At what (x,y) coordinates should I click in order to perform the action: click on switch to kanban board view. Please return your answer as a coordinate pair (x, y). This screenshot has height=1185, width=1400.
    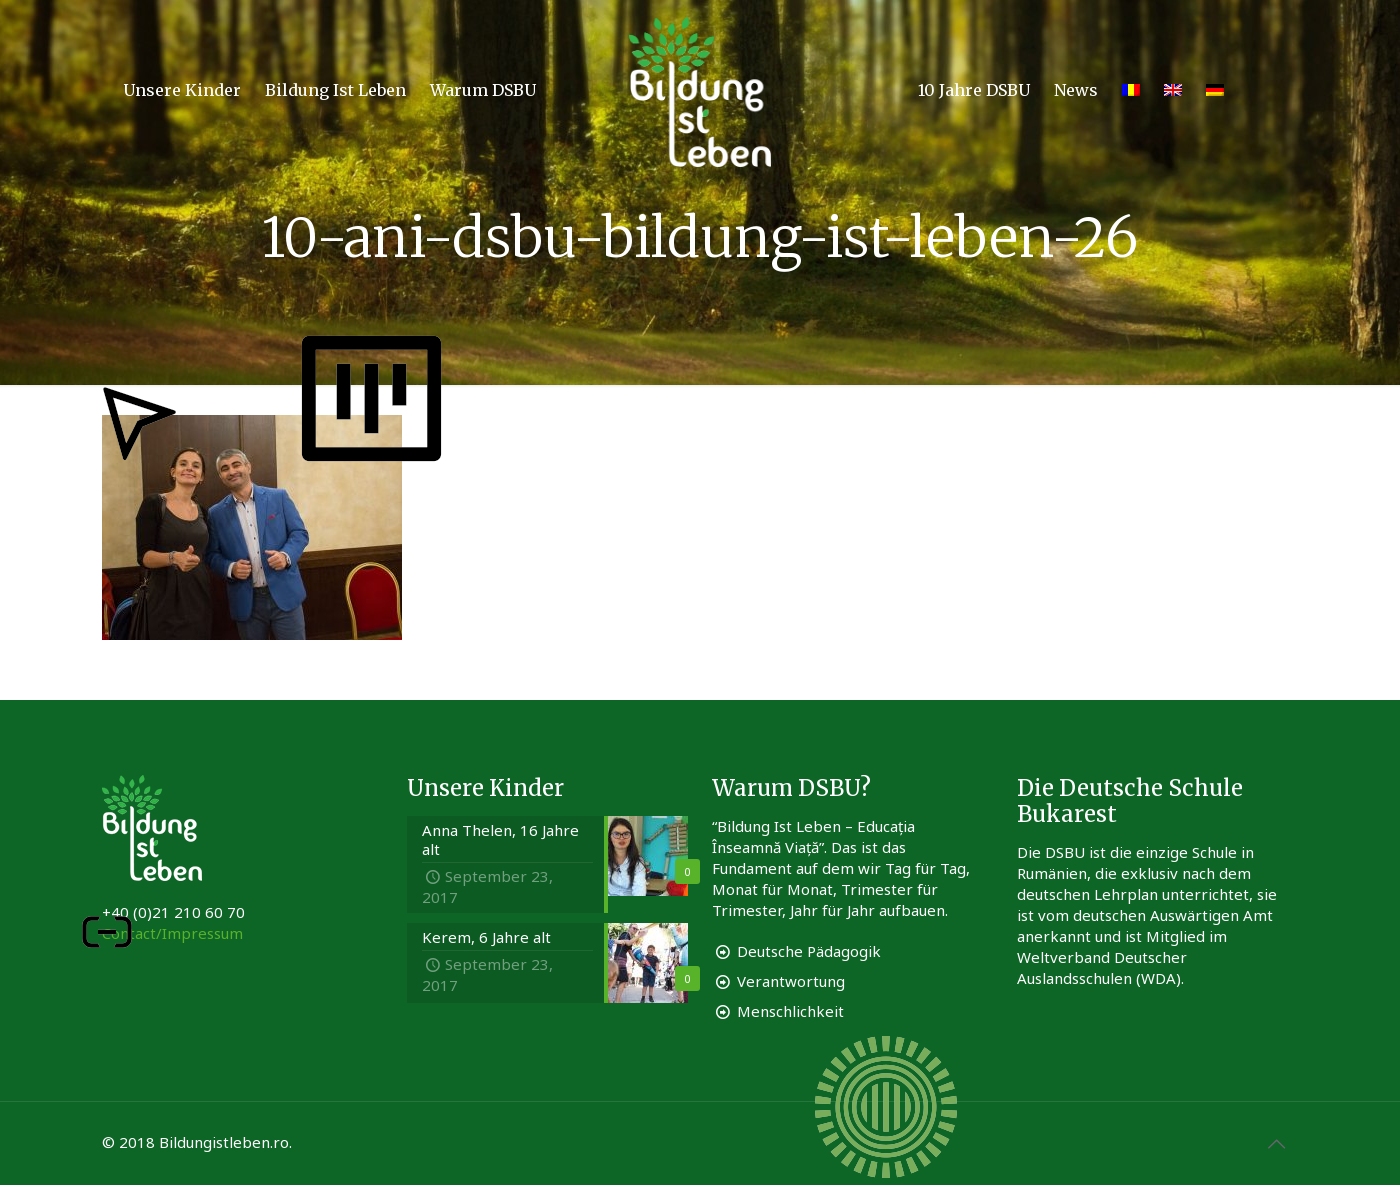
    Looking at the image, I should click on (371, 398).